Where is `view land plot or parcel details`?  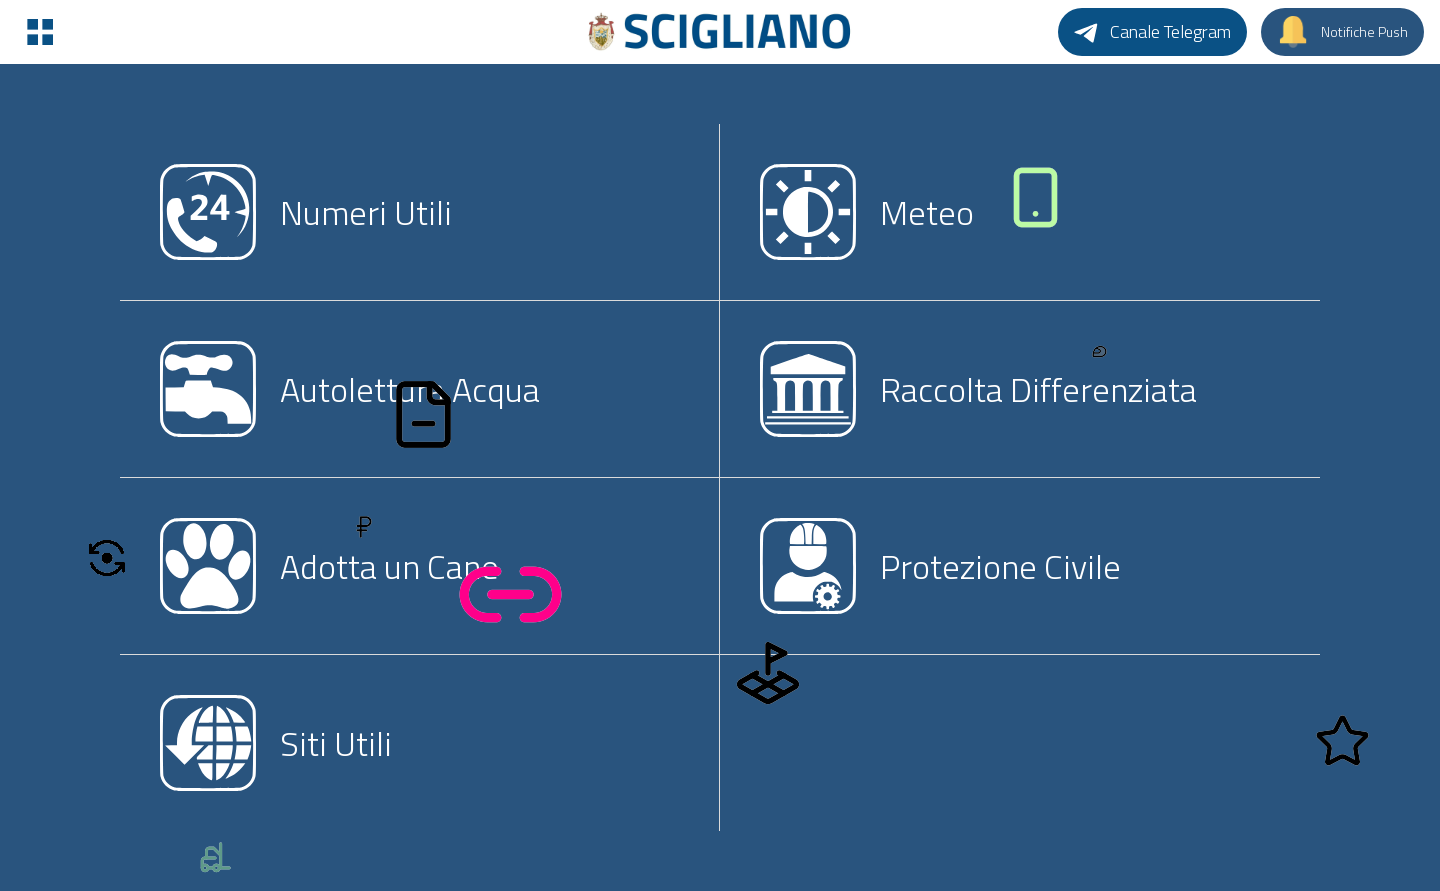
view land plot or parcel details is located at coordinates (768, 673).